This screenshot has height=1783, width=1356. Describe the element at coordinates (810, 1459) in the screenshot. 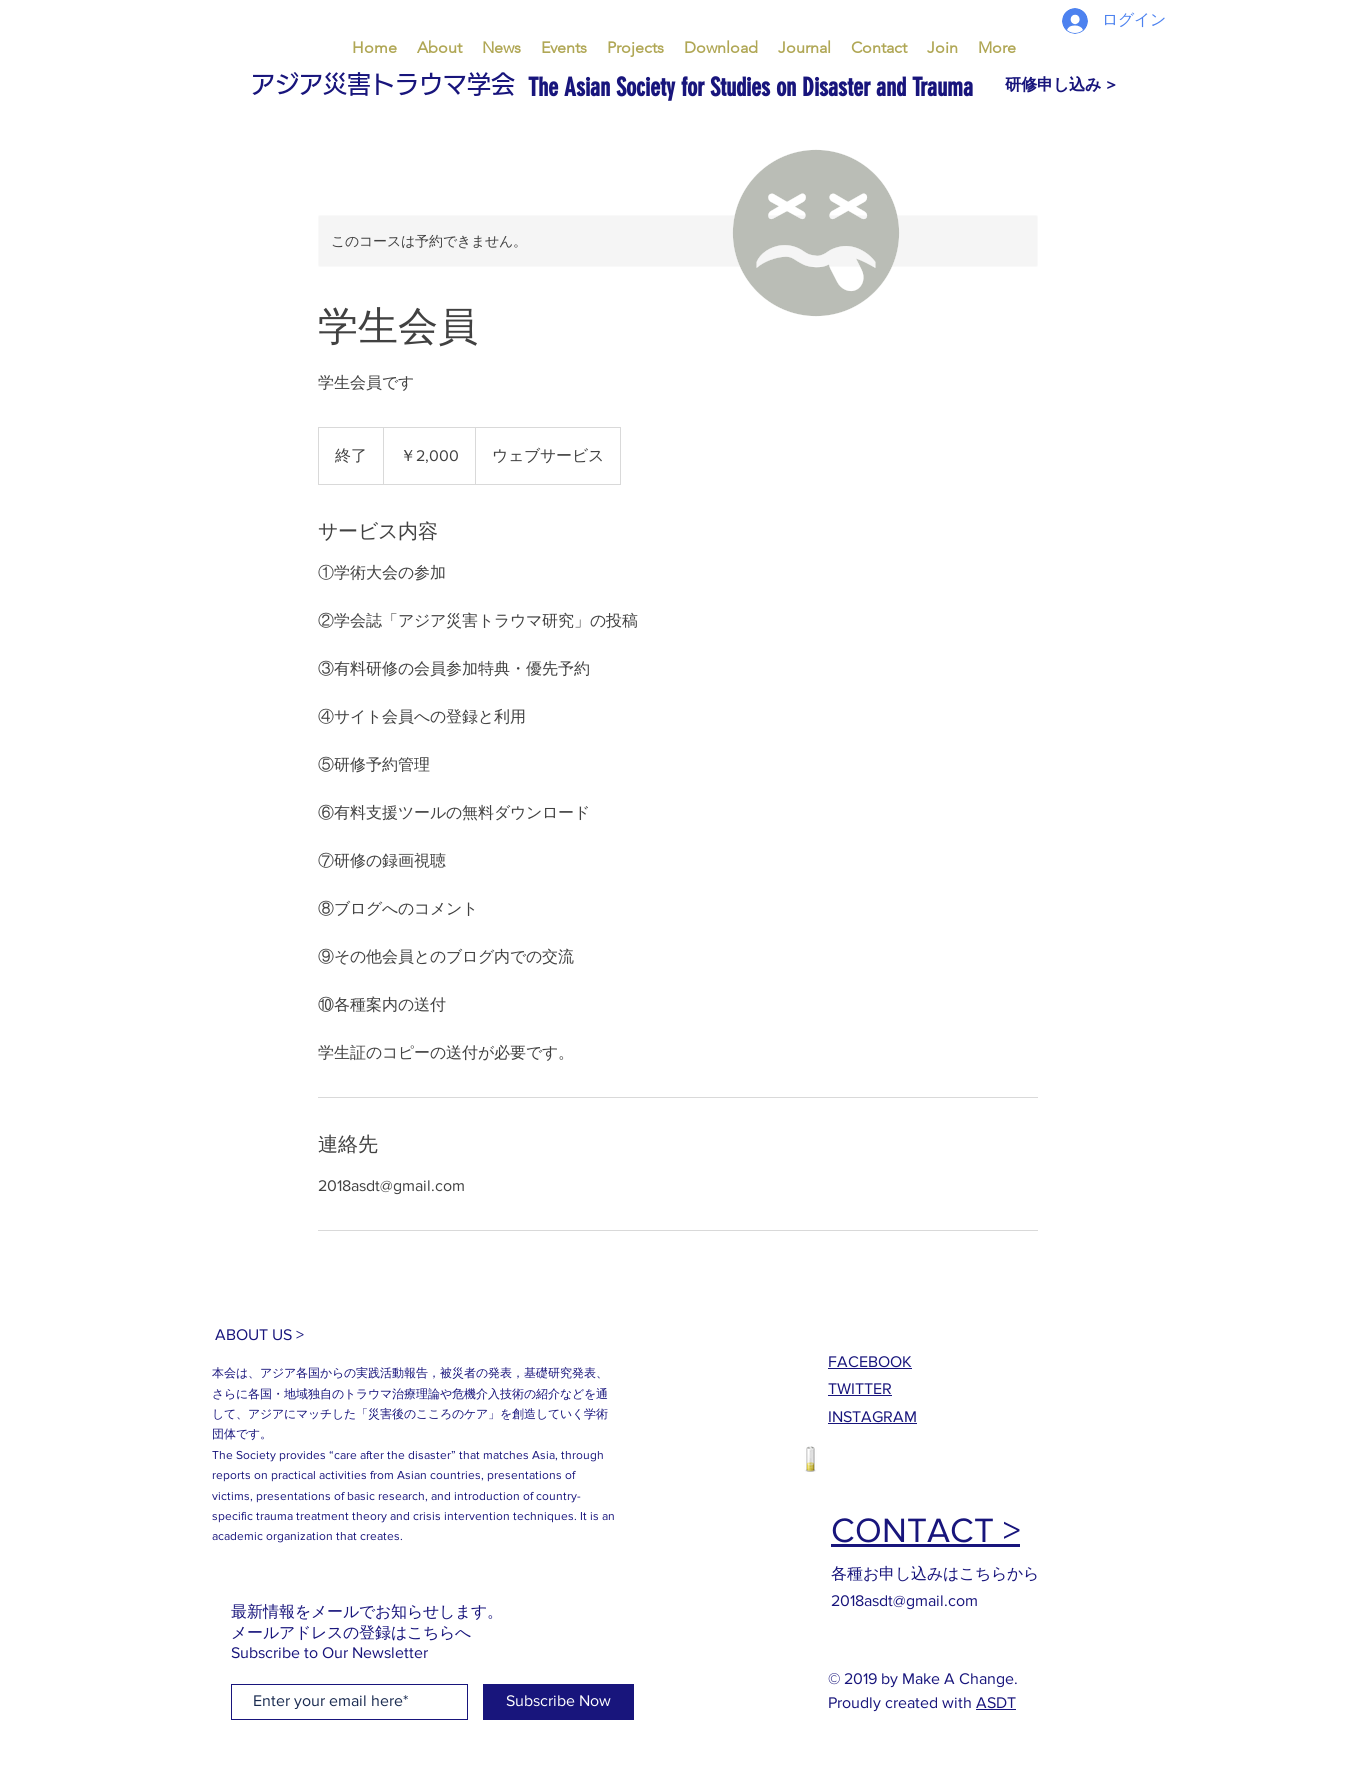

I see `indicates low battery level` at that location.